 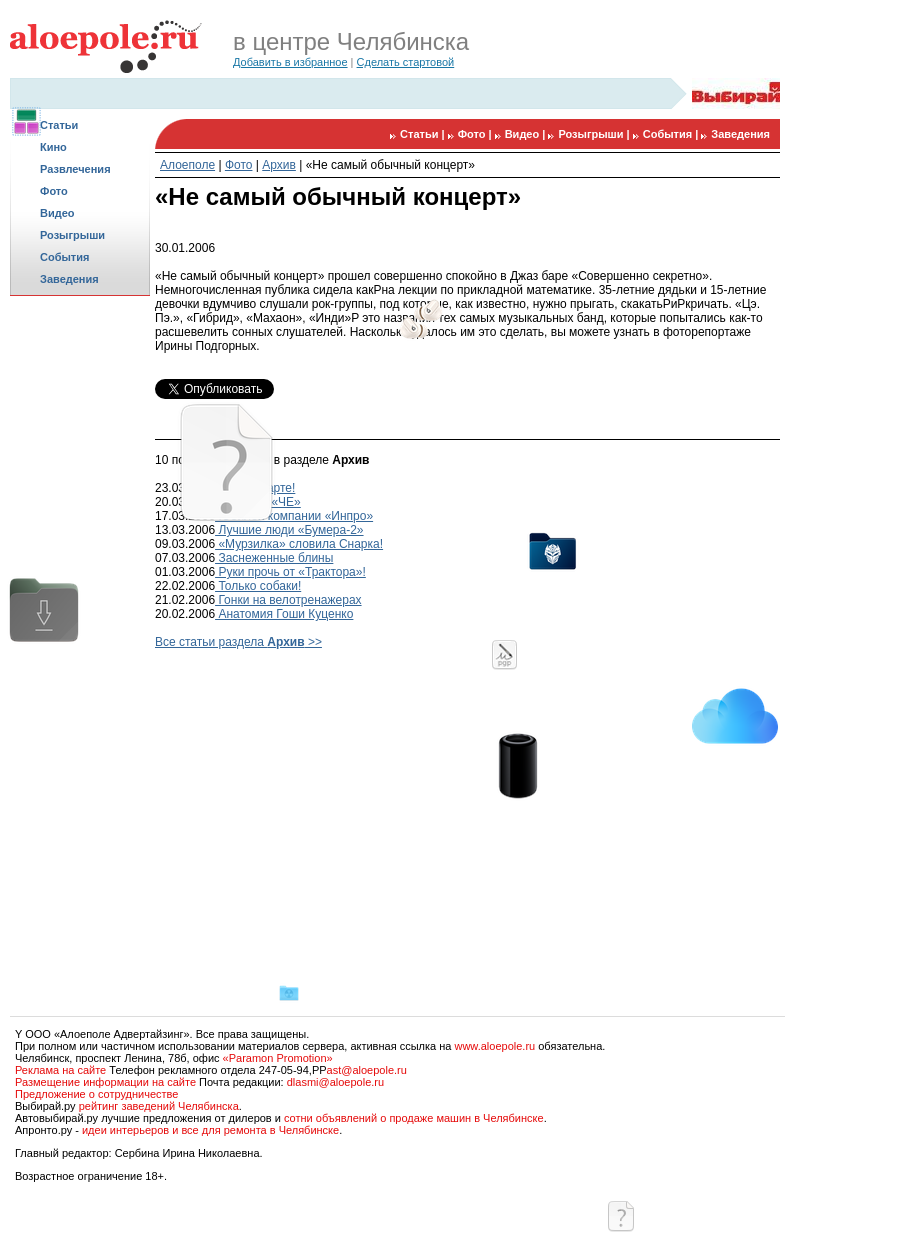 I want to click on open folder containing rexus gaming files, so click(x=552, y=552).